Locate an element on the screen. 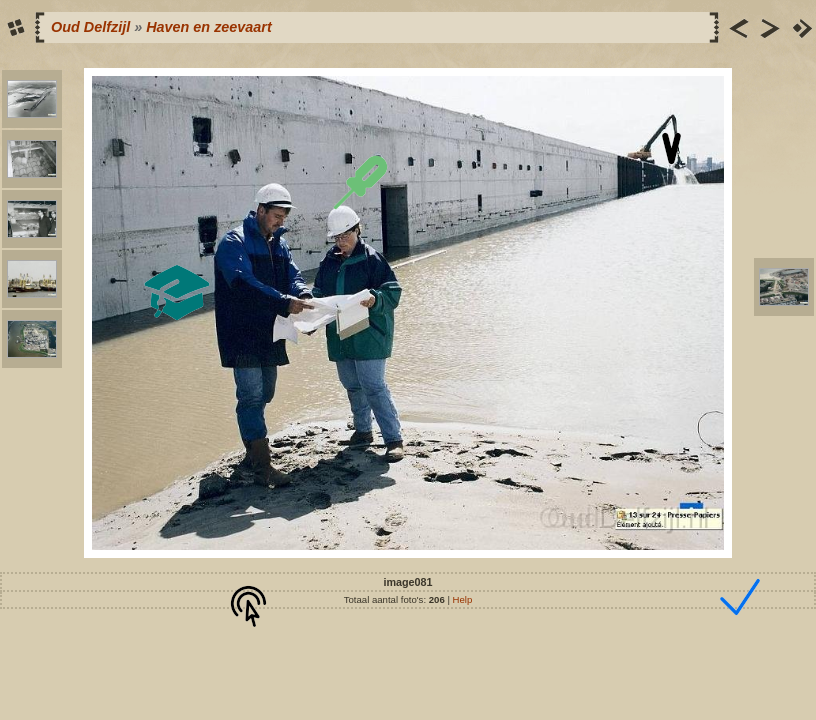 The width and height of the screenshot is (816, 720). access settings or configuration options is located at coordinates (360, 182).